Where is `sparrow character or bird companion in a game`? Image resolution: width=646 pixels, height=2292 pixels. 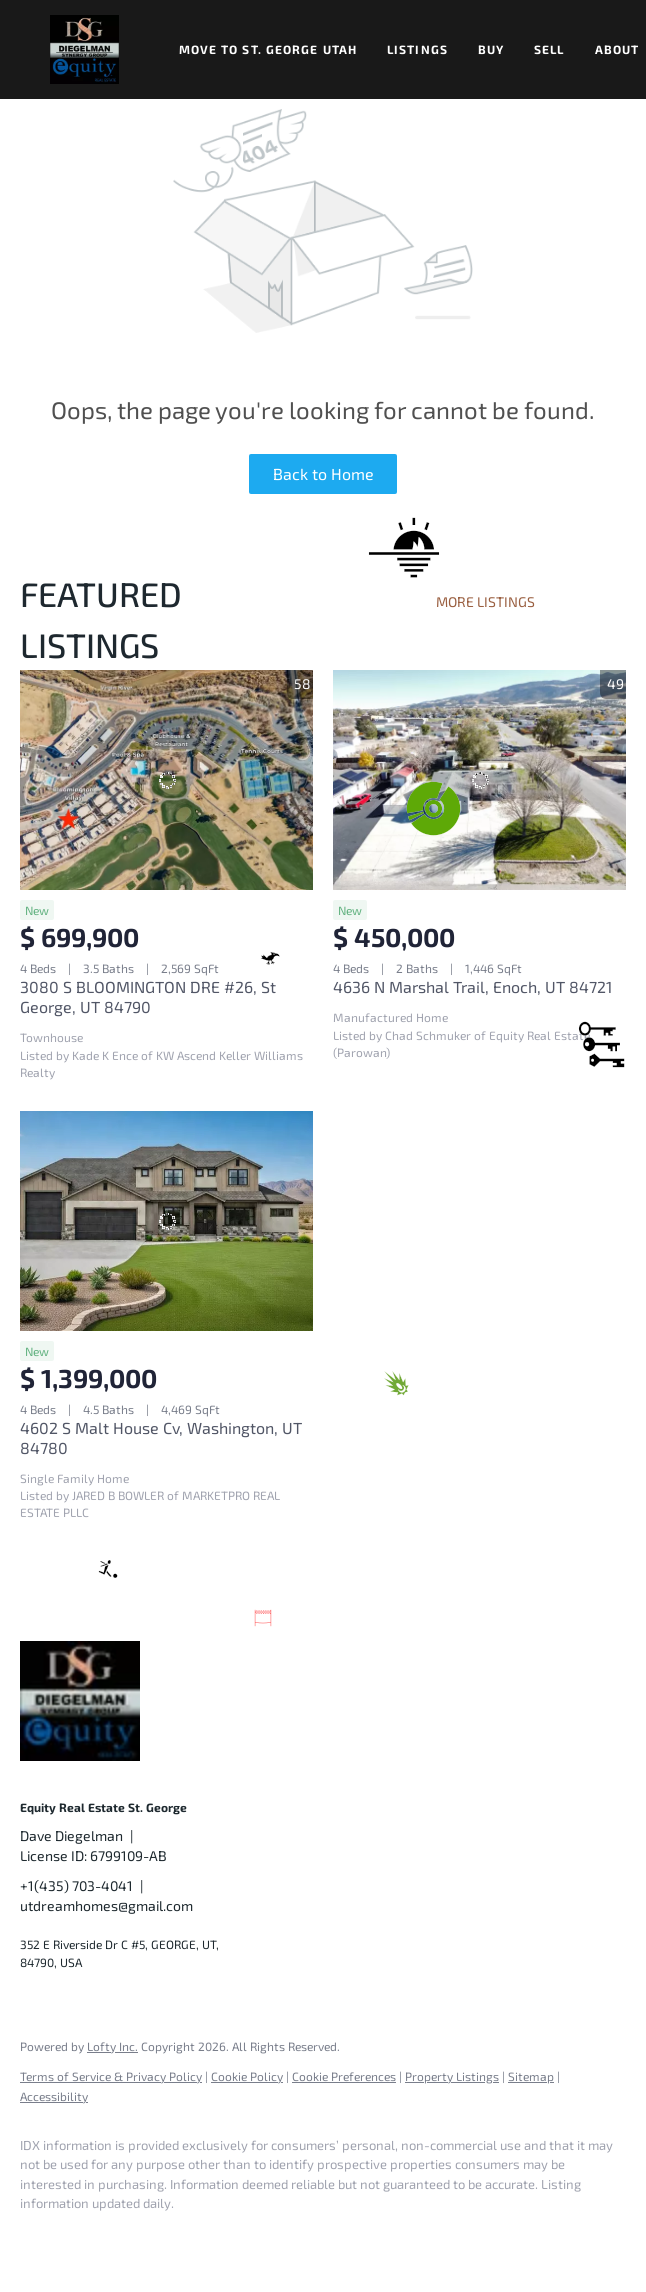
sparrow character or bird companion in a game is located at coordinates (270, 958).